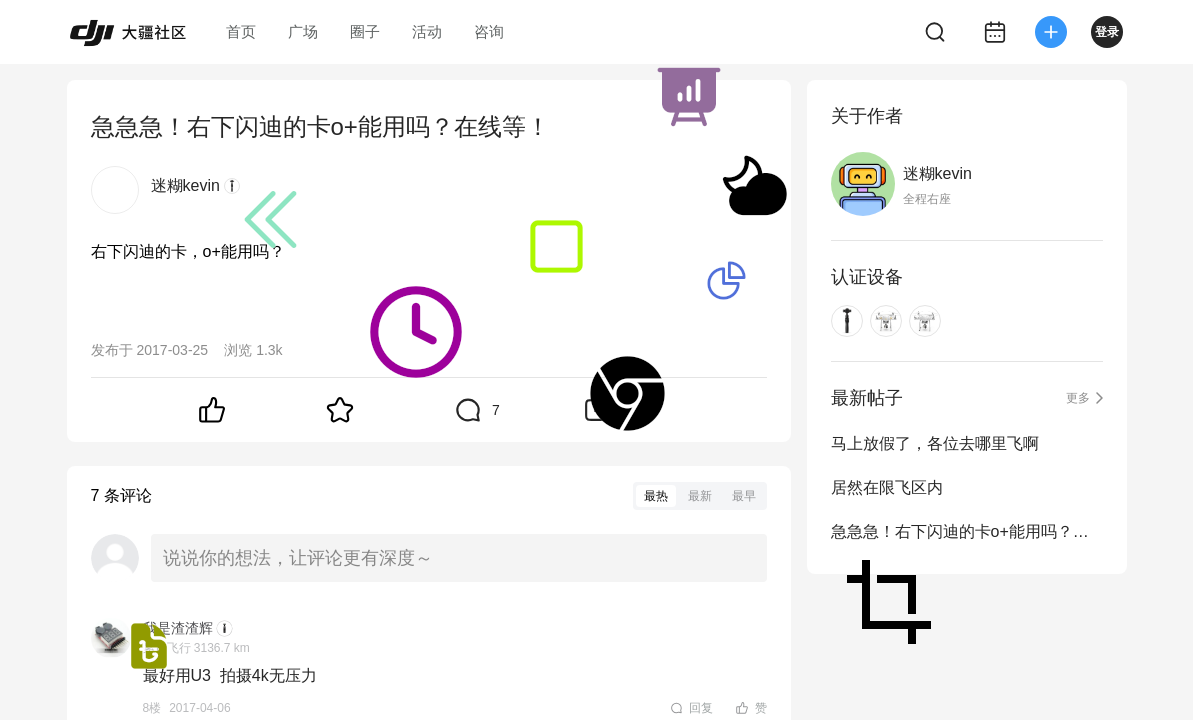 This screenshot has height=720, width=1193. Describe the element at coordinates (689, 97) in the screenshot. I see `view presentation or slideshow` at that location.